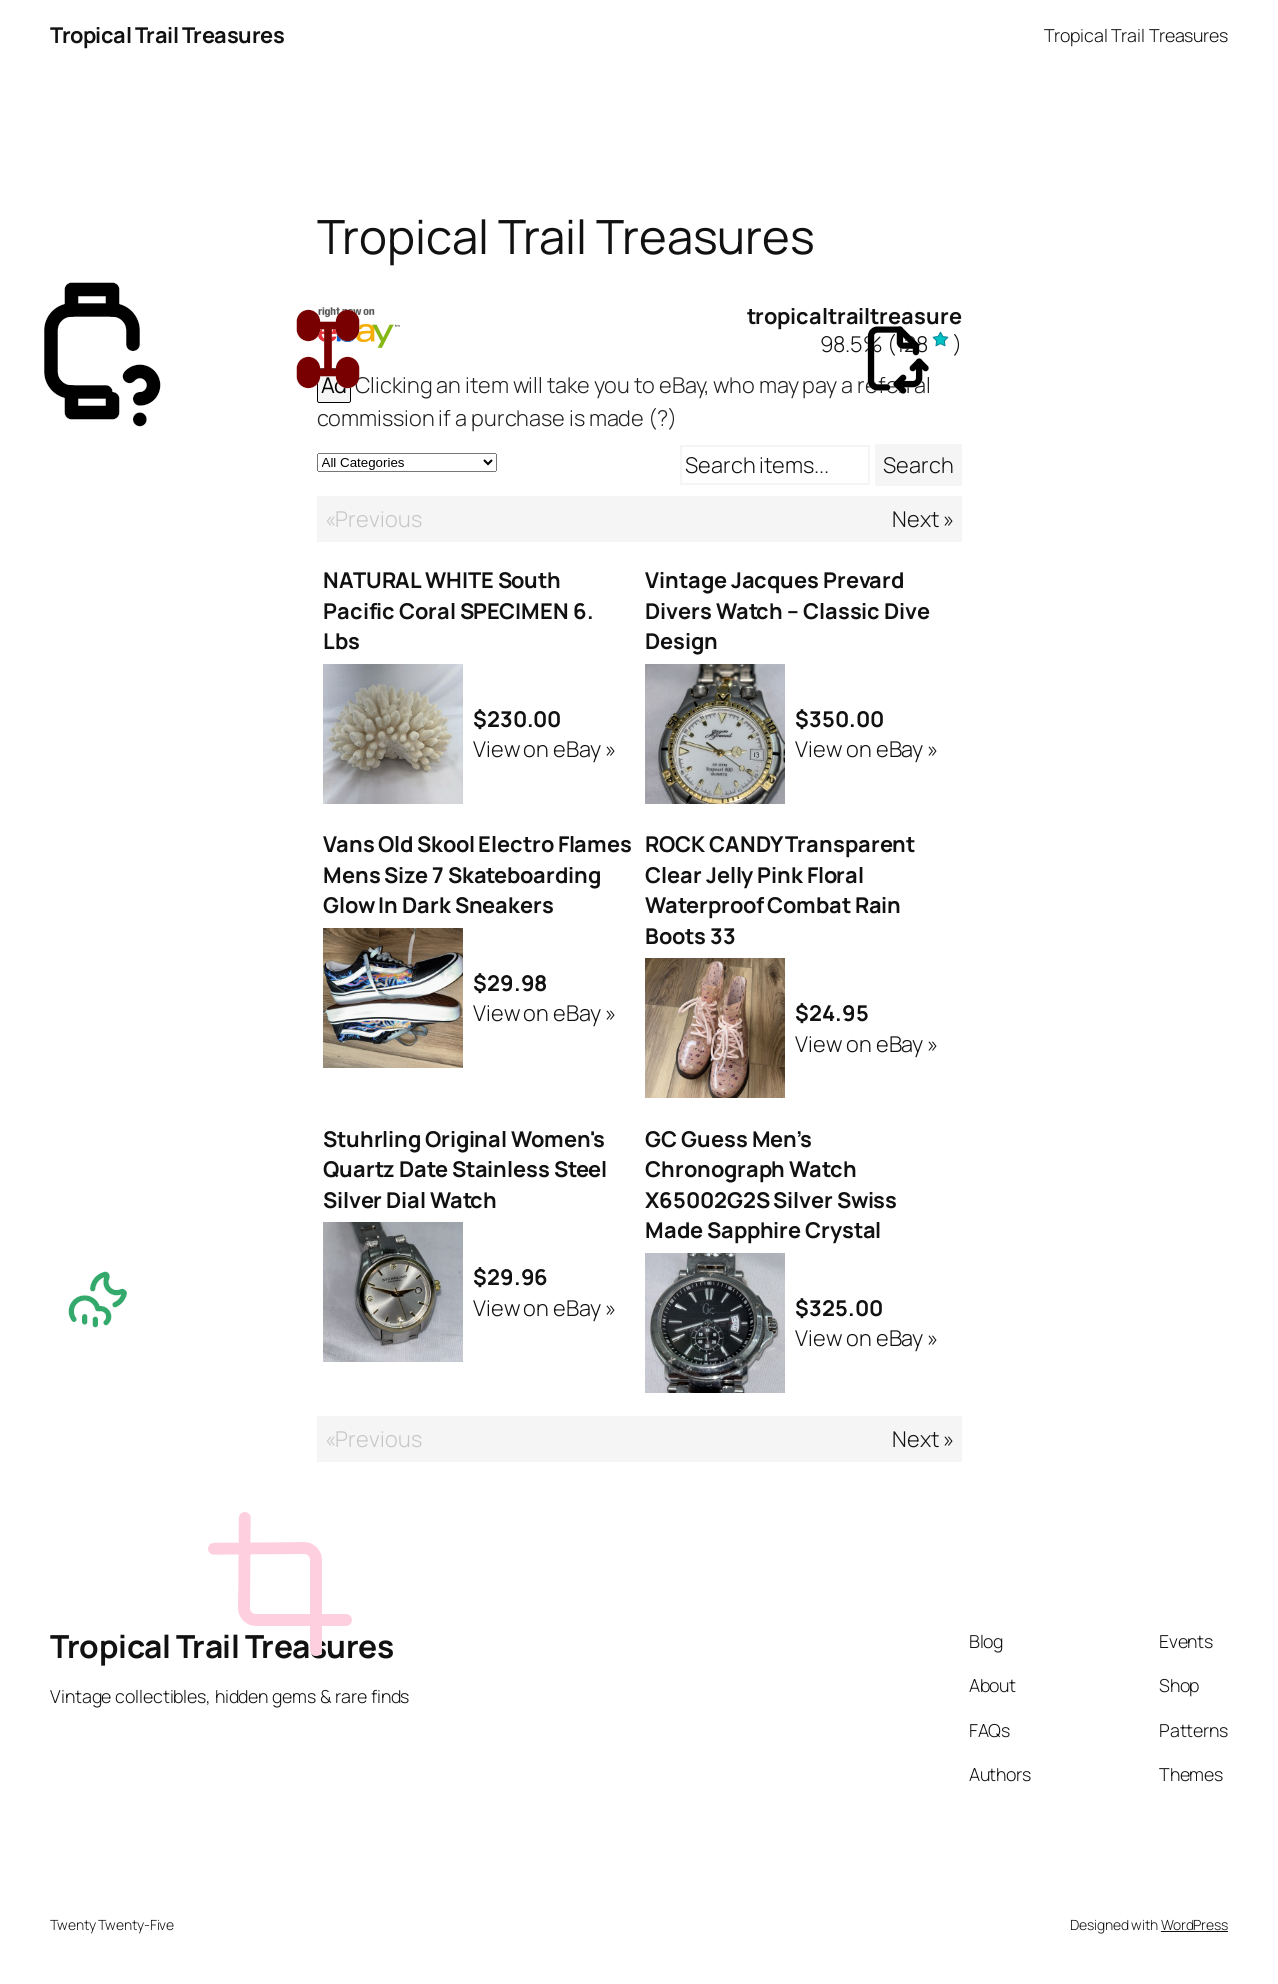 This screenshot has height=1984, width=1278. What do you see at coordinates (893, 358) in the screenshot?
I see `change document orientation between portrait and landscape` at bounding box center [893, 358].